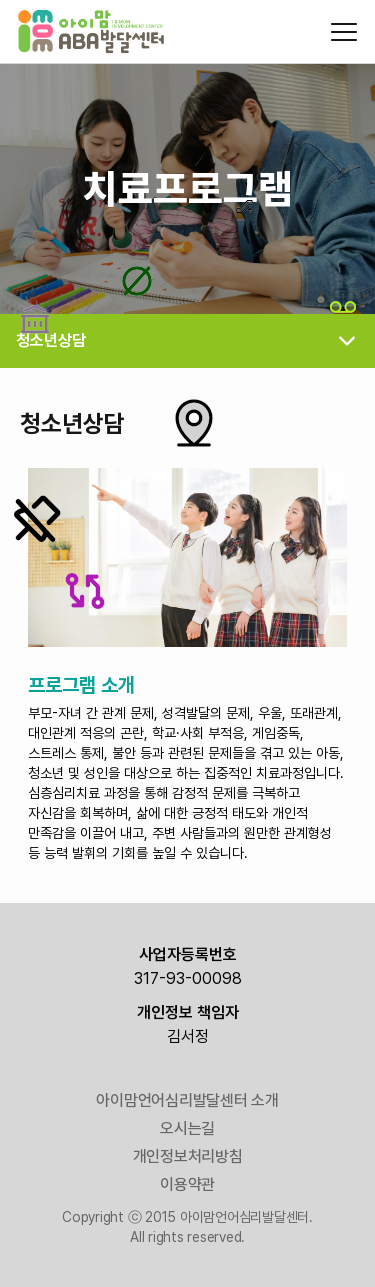  Describe the element at coordinates (85, 591) in the screenshot. I see `view code differences between branches` at that location.